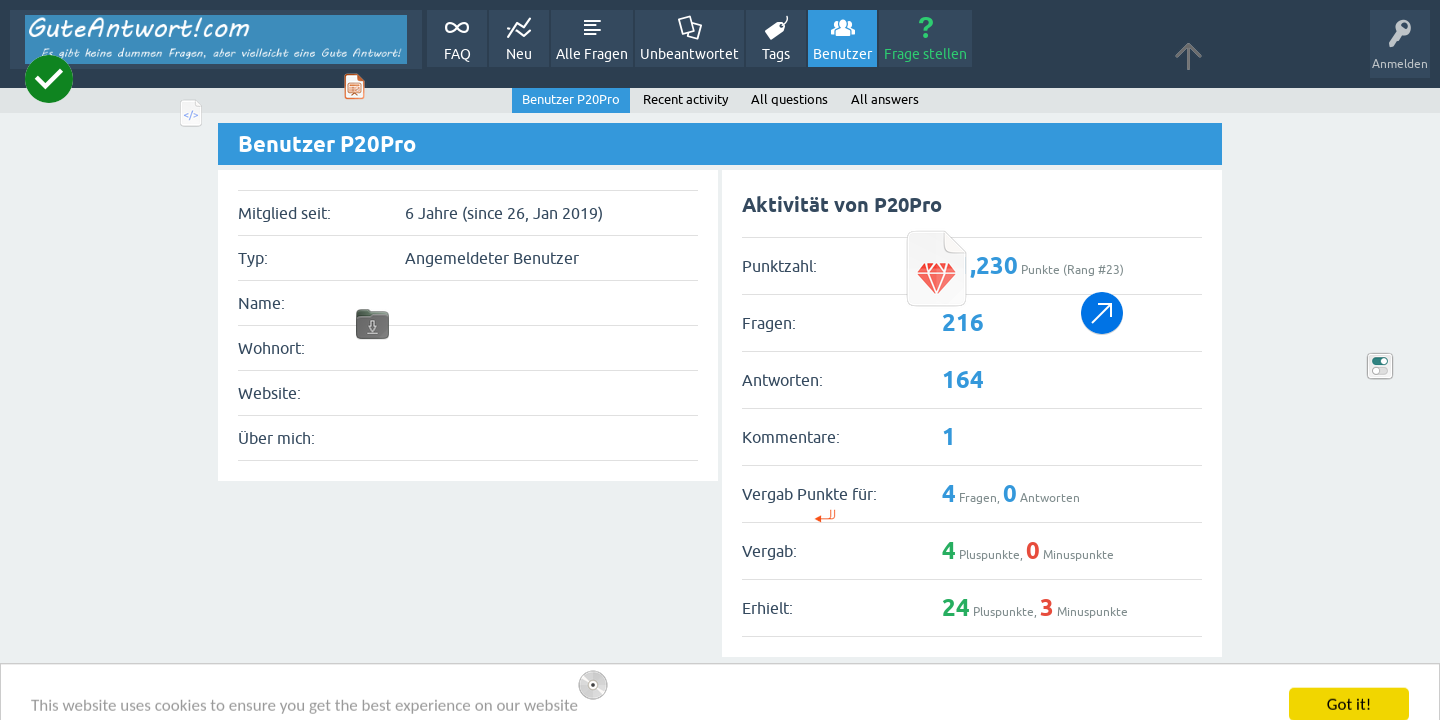  Describe the element at coordinates (593, 685) in the screenshot. I see `access cd/dvd drive` at that location.